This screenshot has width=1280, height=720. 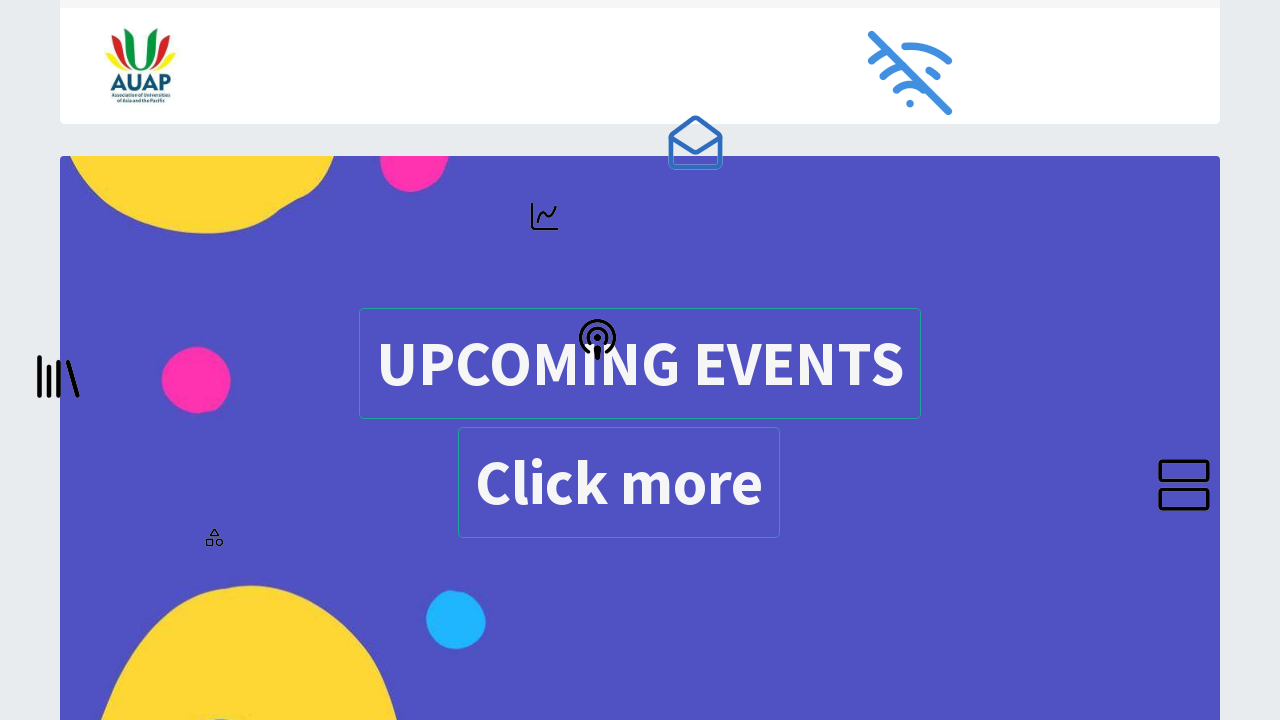 What do you see at coordinates (910, 73) in the screenshot?
I see `indicates wifi is currently disabled` at bounding box center [910, 73].